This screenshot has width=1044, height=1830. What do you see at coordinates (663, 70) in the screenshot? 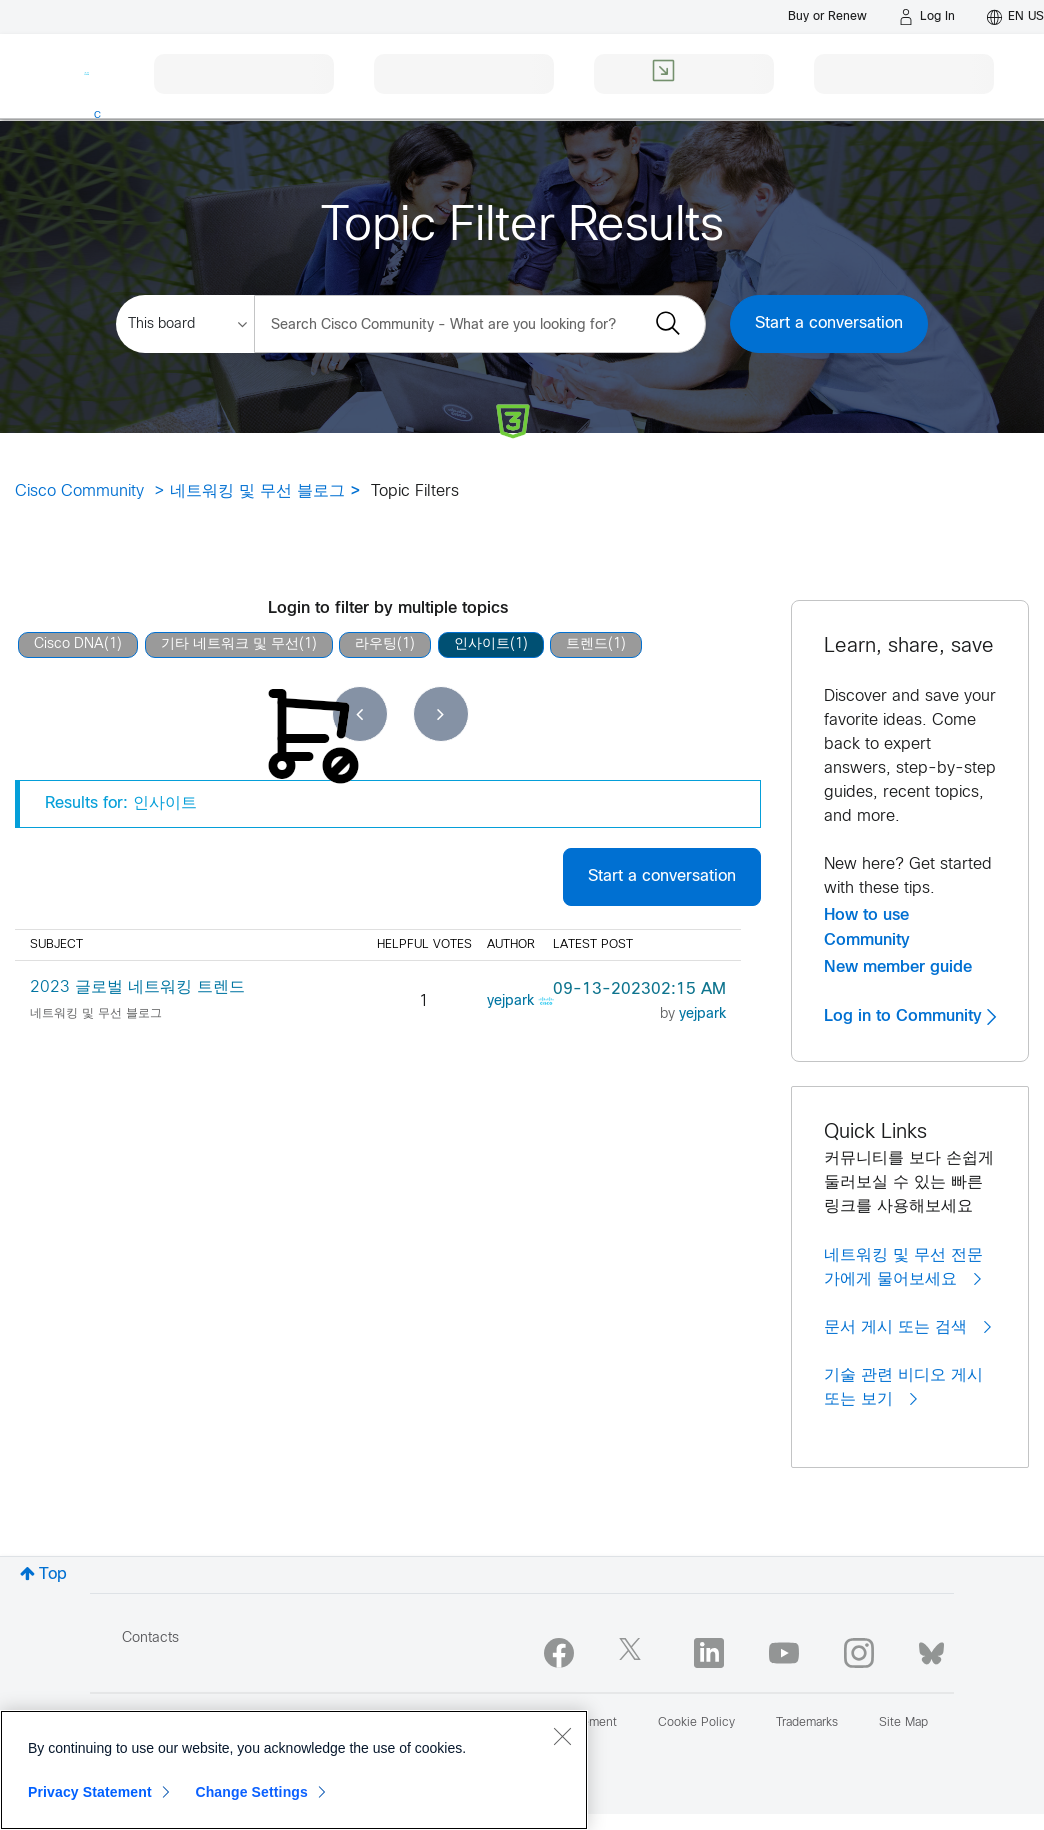
I see `navigate to the next item diagonally` at bounding box center [663, 70].